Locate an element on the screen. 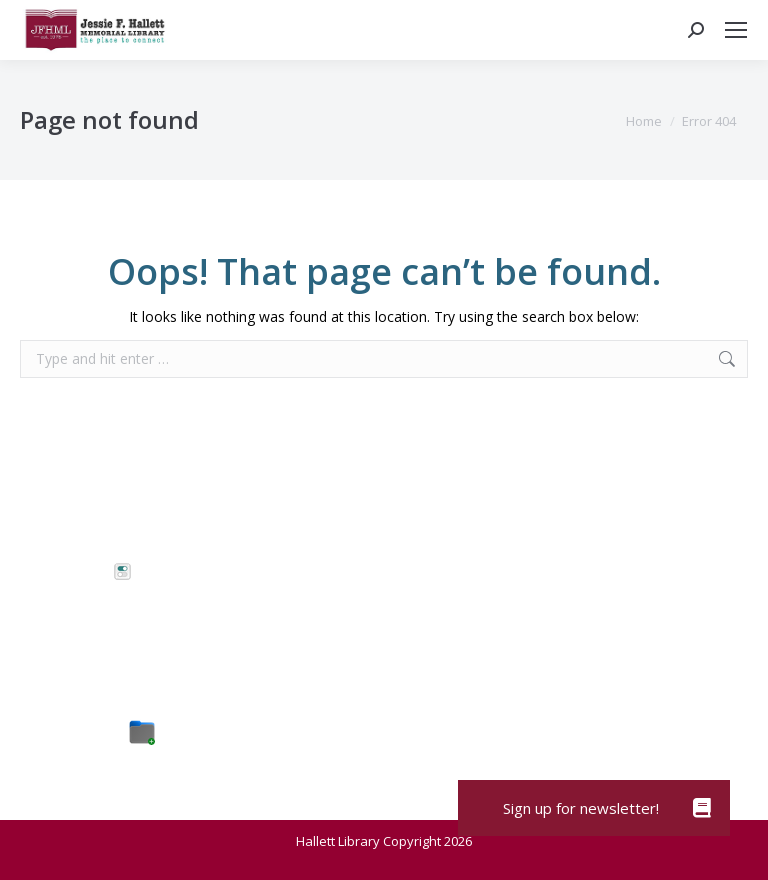  open gnome tweaks settings is located at coordinates (122, 571).